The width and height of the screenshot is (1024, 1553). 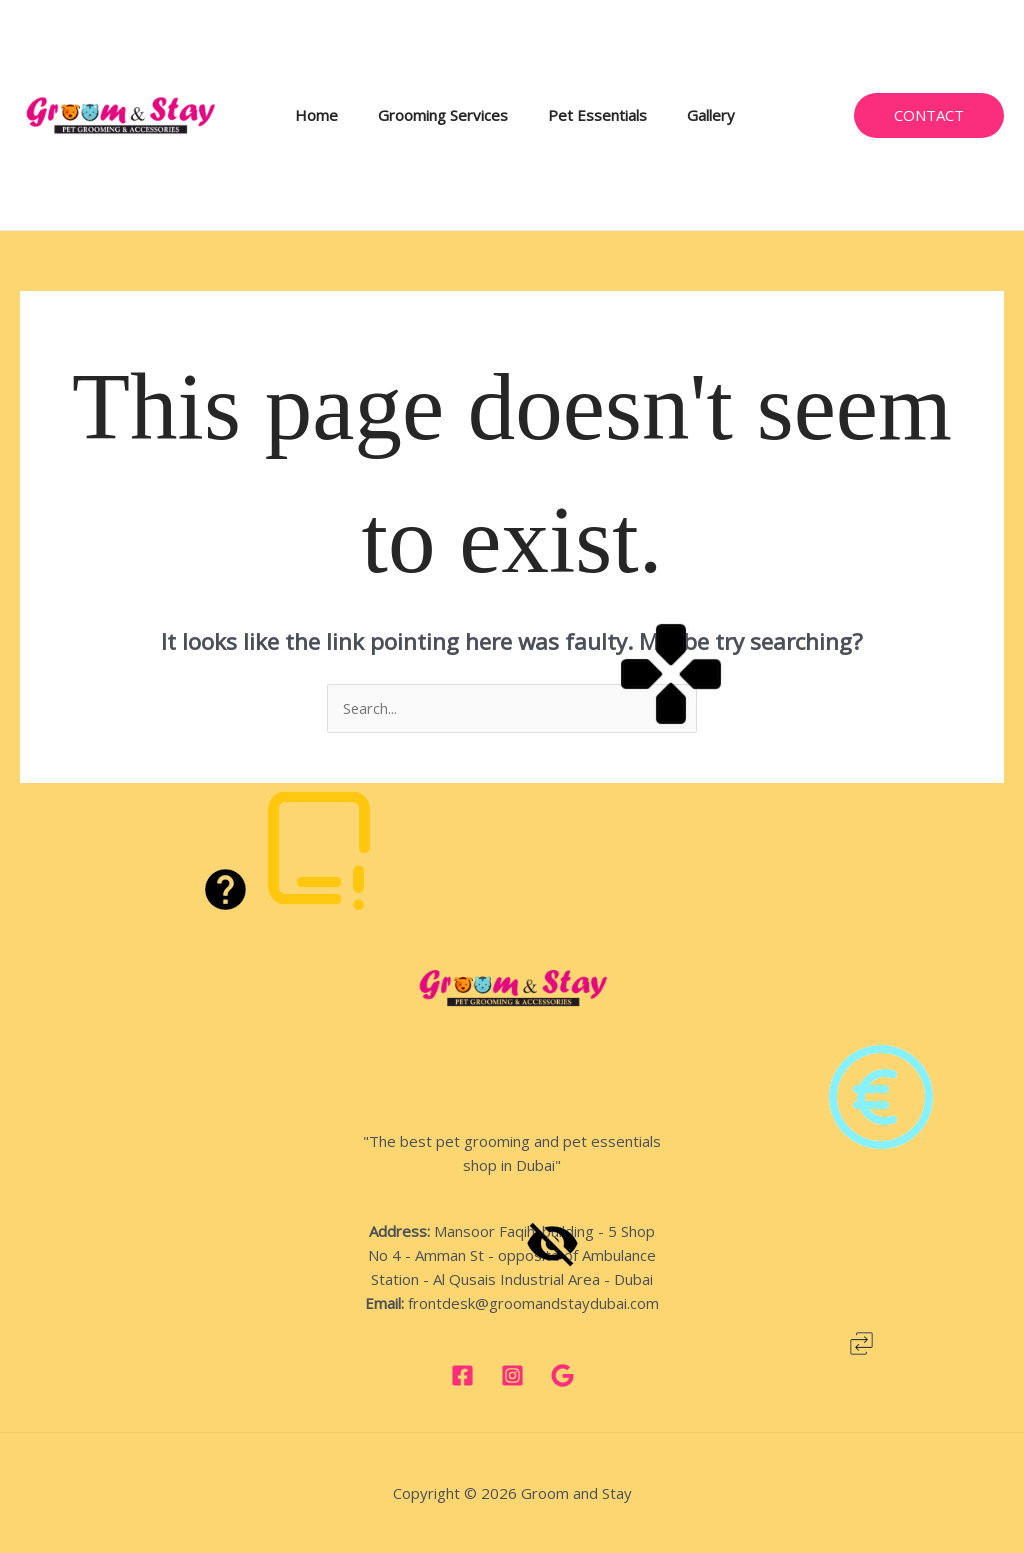 What do you see at coordinates (552, 1244) in the screenshot?
I see `hide password or sensitive content` at bounding box center [552, 1244].